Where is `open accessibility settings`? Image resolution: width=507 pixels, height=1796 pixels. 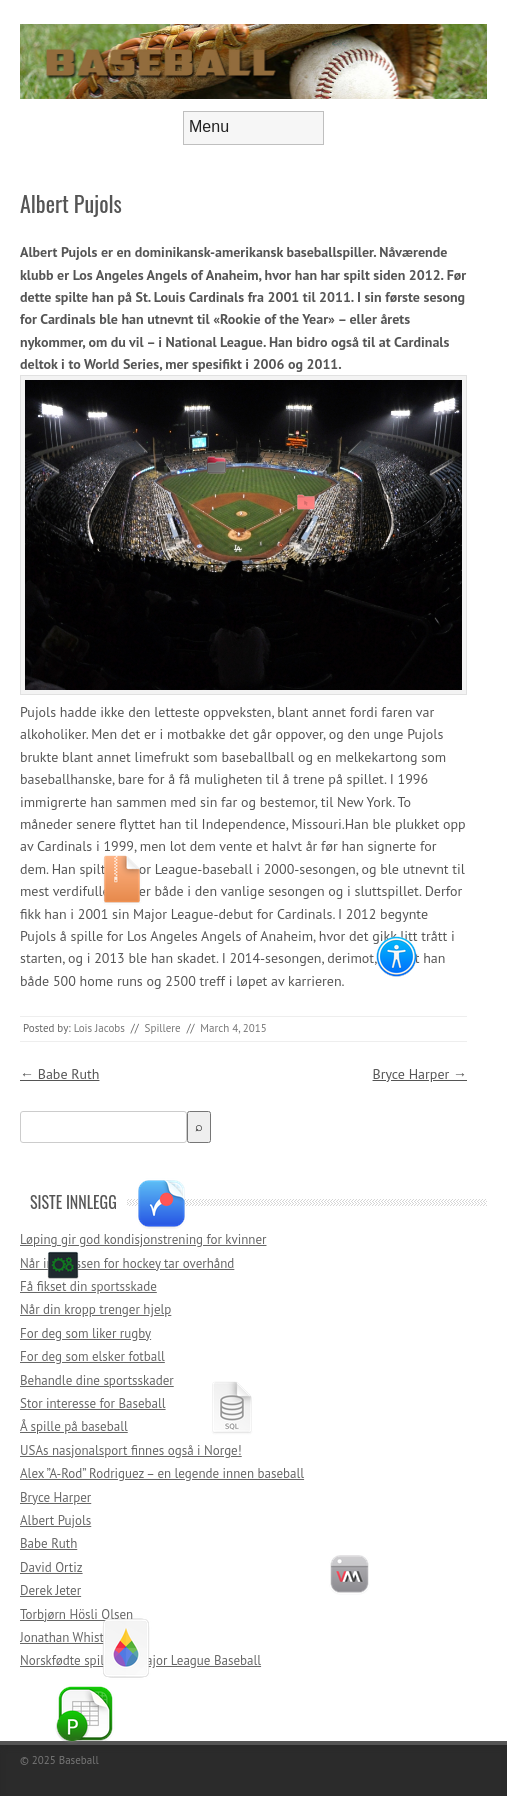
open accessibility settings is located at coordinates (396, 956).